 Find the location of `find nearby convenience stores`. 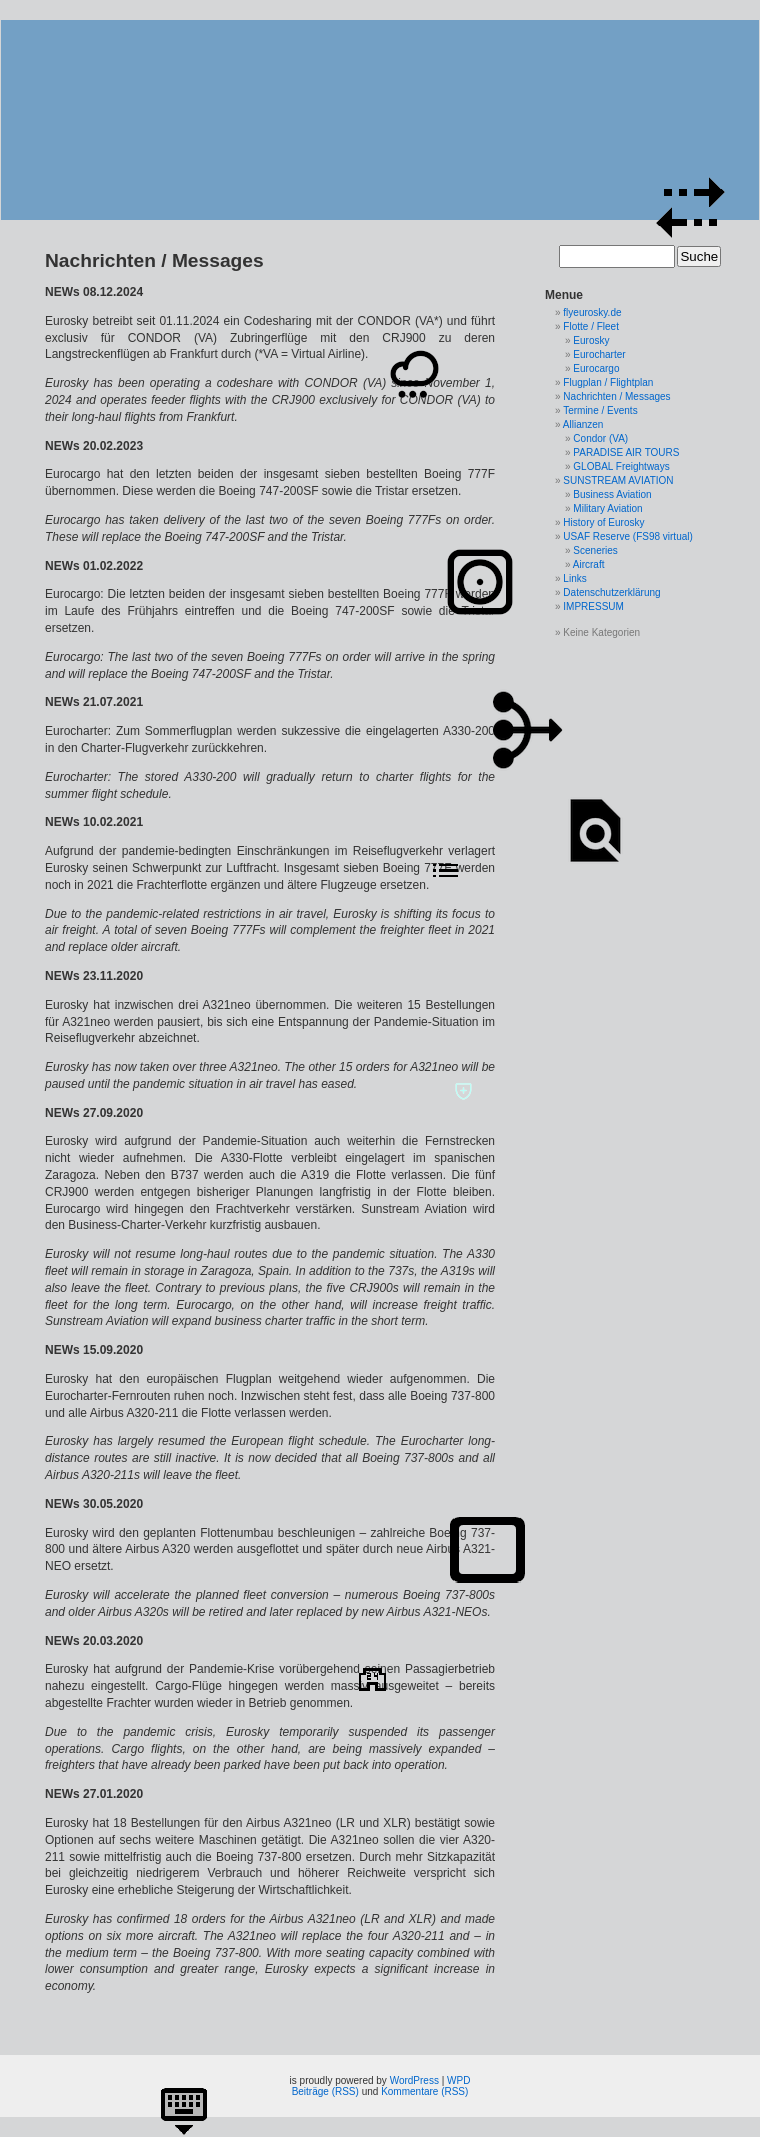

find nearby convenience stores is located at coordinates (372, 1679).